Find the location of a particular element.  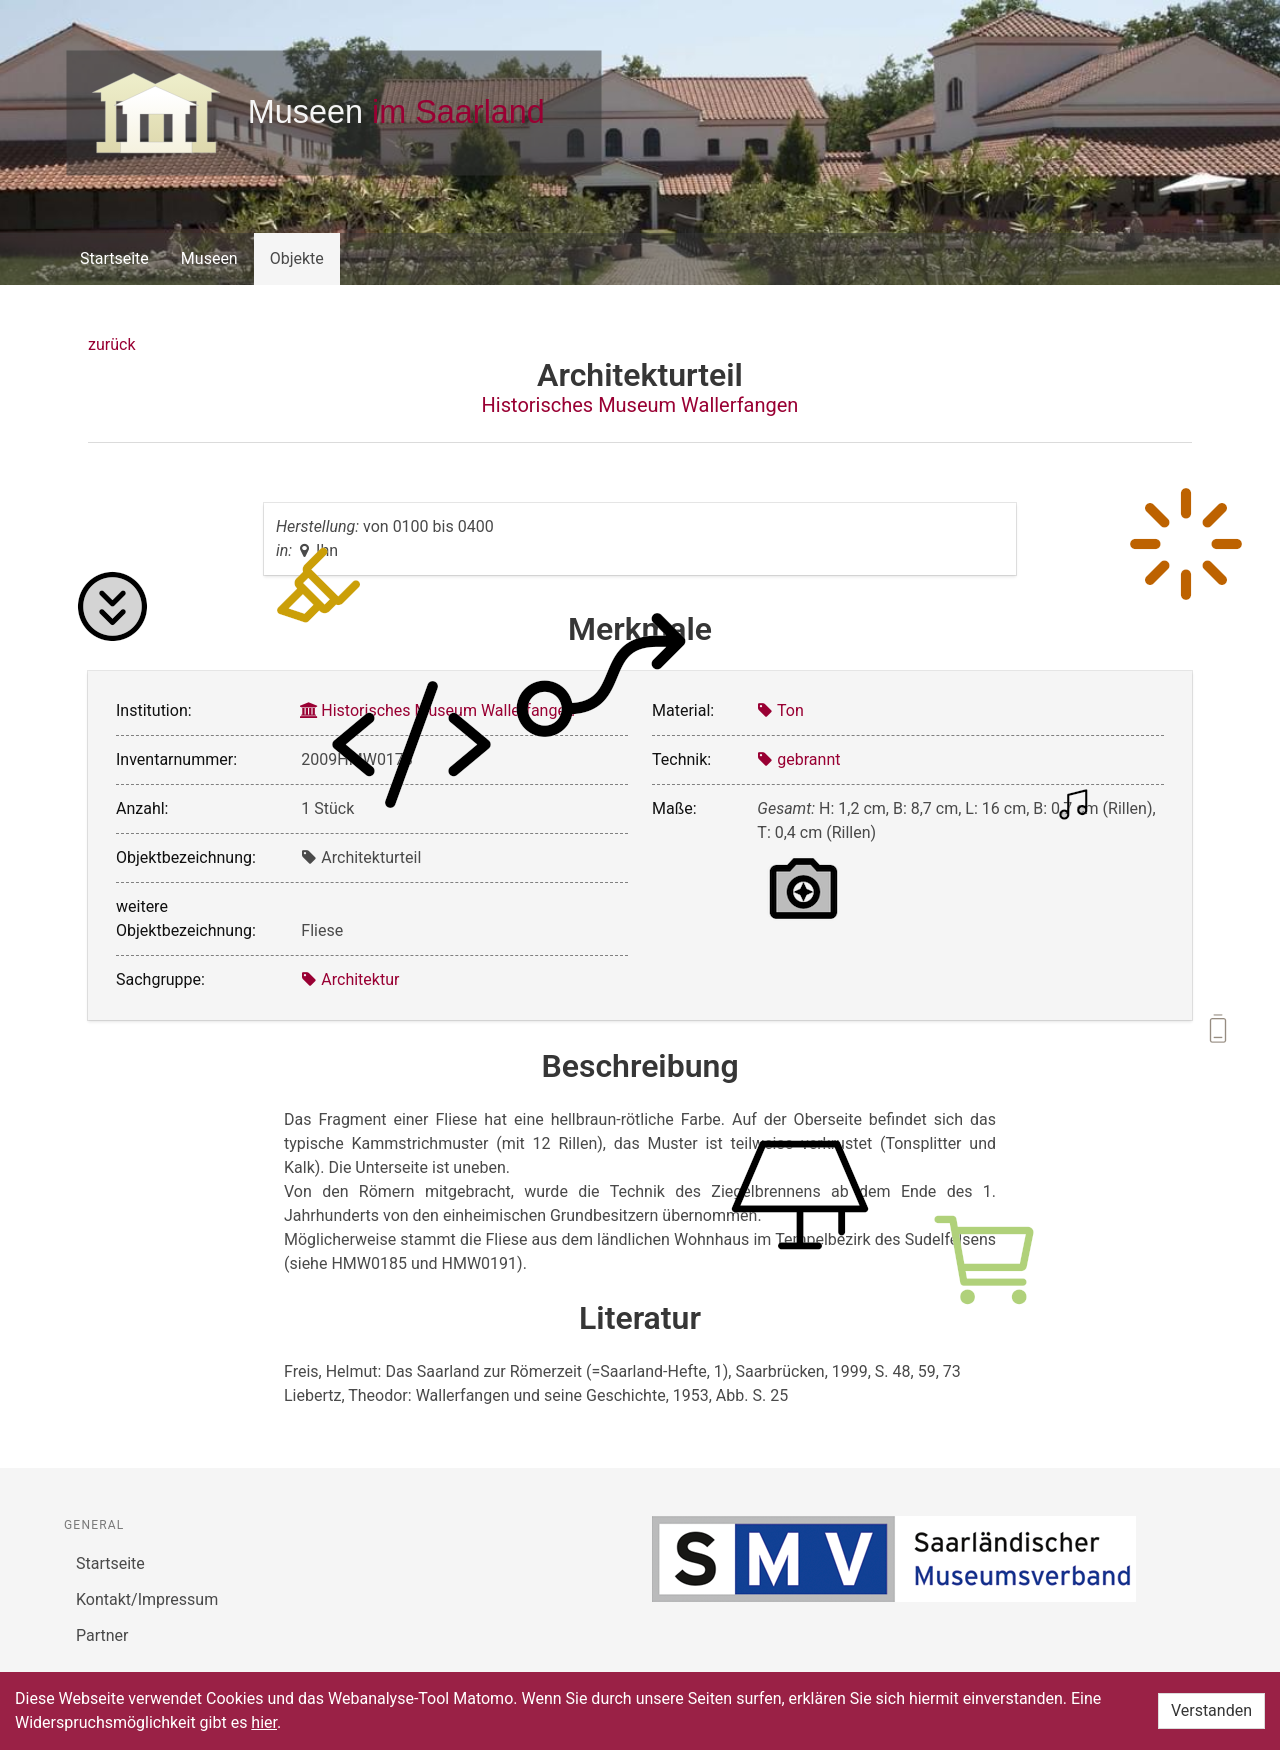

access music library or audio files is located at coordinates (1075, 805).